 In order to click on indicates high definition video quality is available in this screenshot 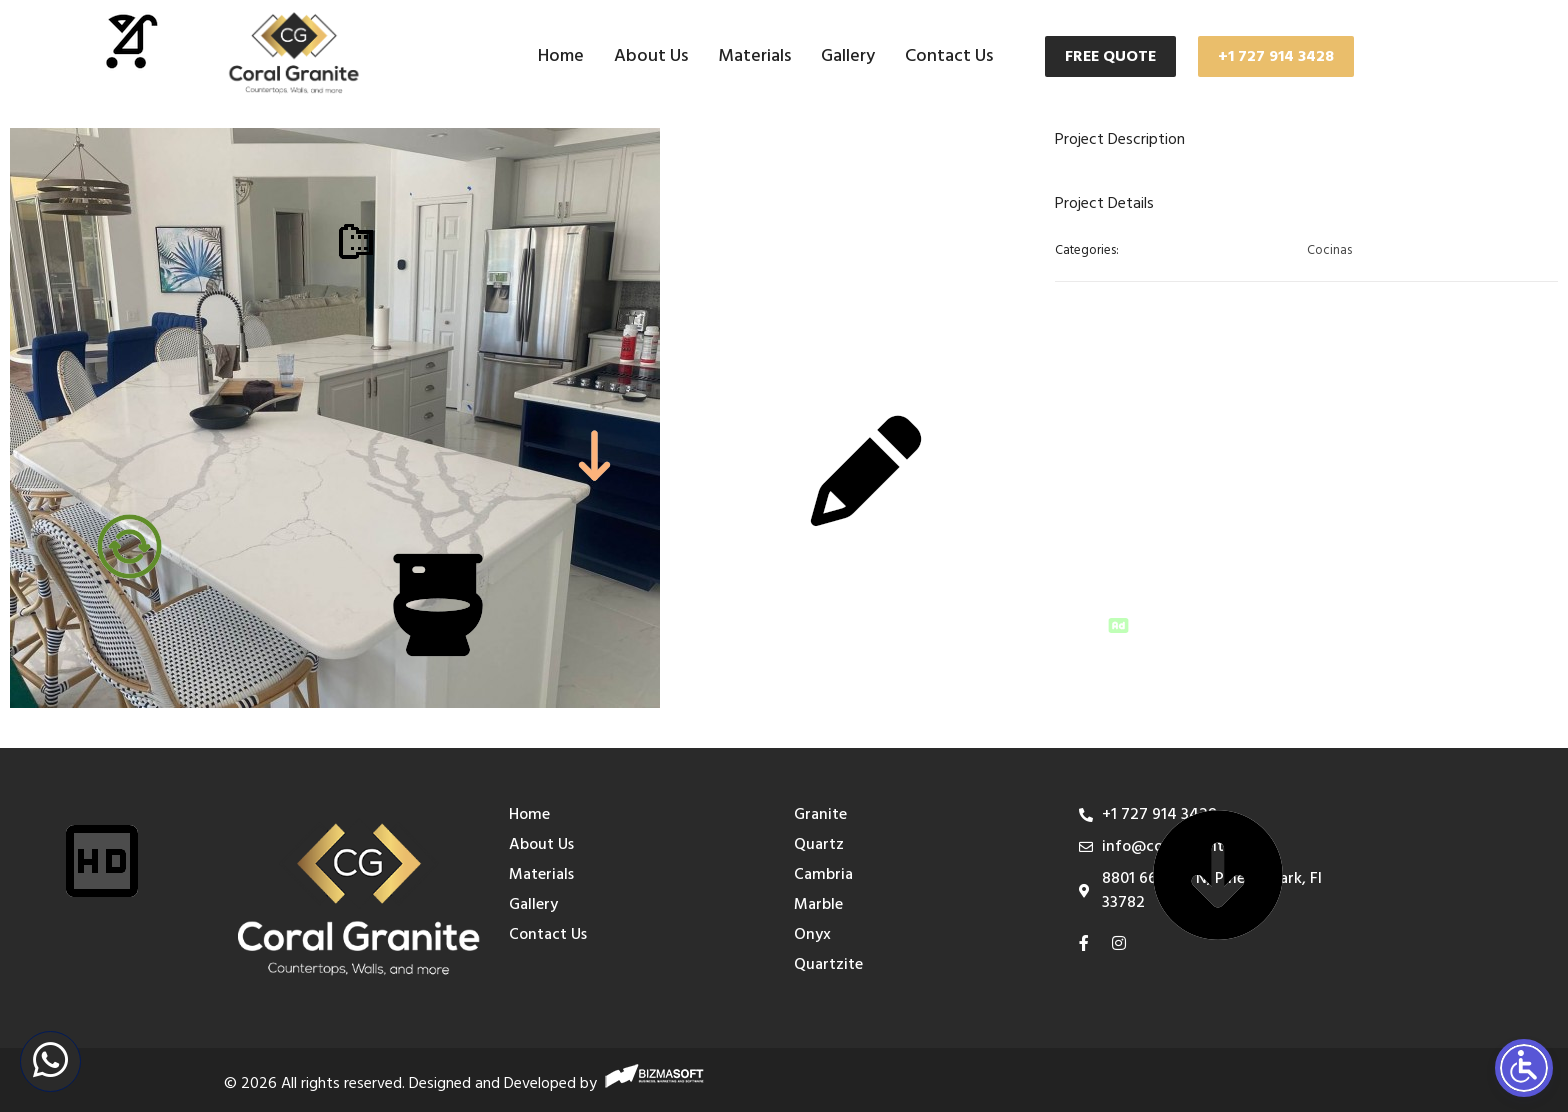, I will do `click(102, 861)`.